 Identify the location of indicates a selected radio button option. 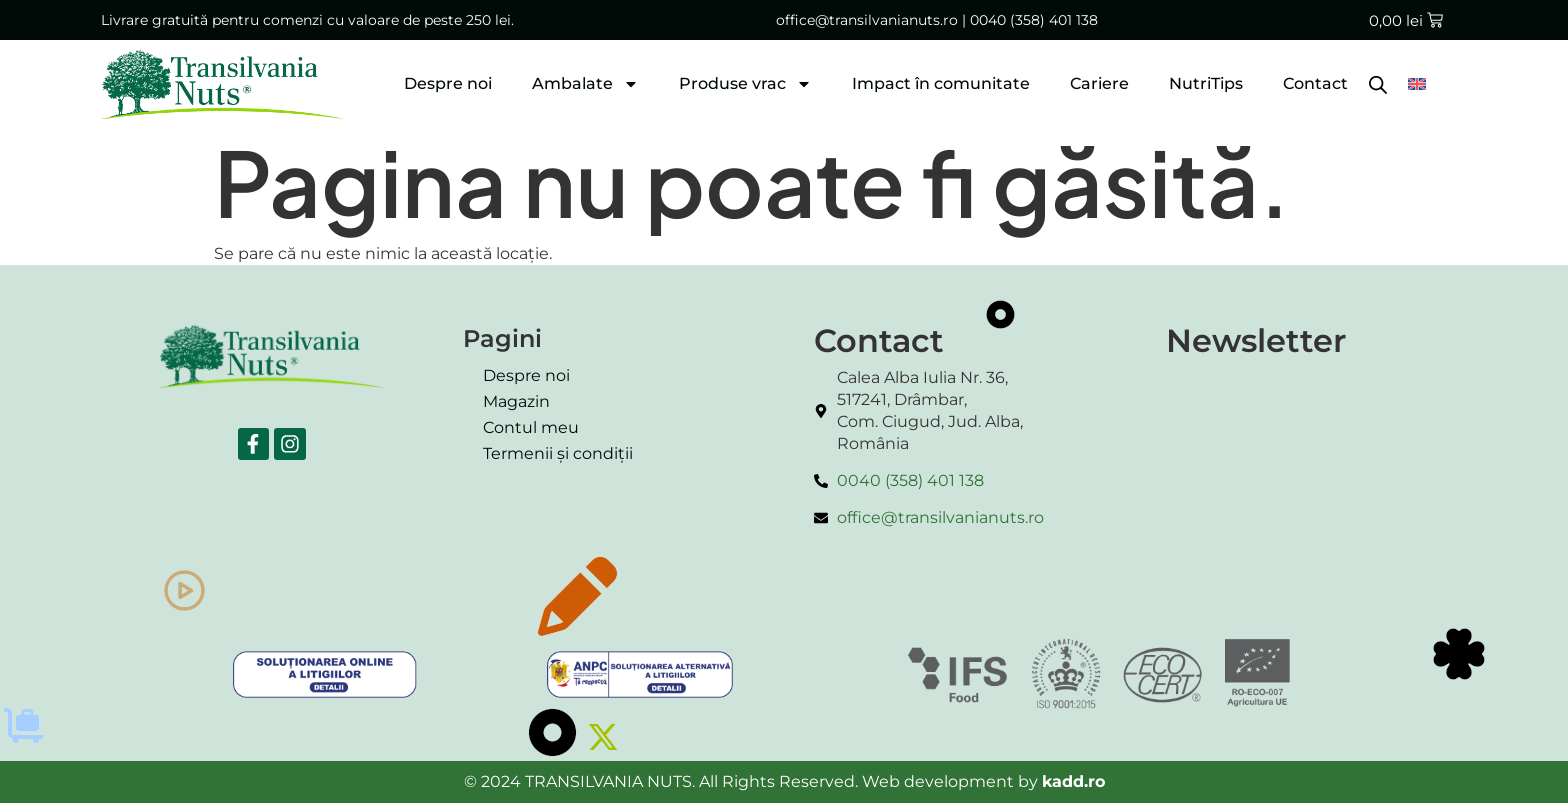
(552, 732).